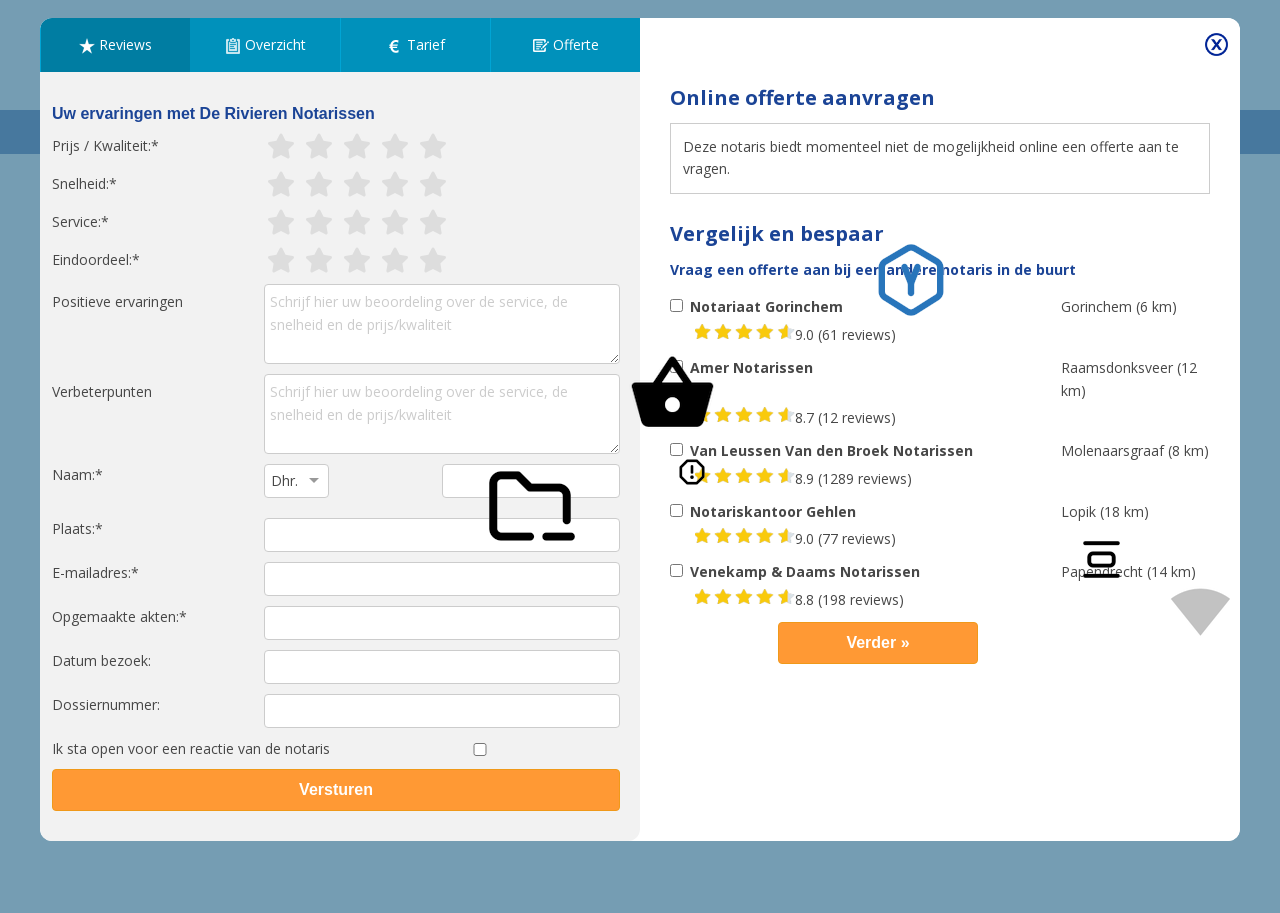 The width and height of the screenshot is (1280, 913). What do you see at coordinates (530, 508) in the screenshot?
I see `remove a folder from your files` at bounding box center [530, 508].